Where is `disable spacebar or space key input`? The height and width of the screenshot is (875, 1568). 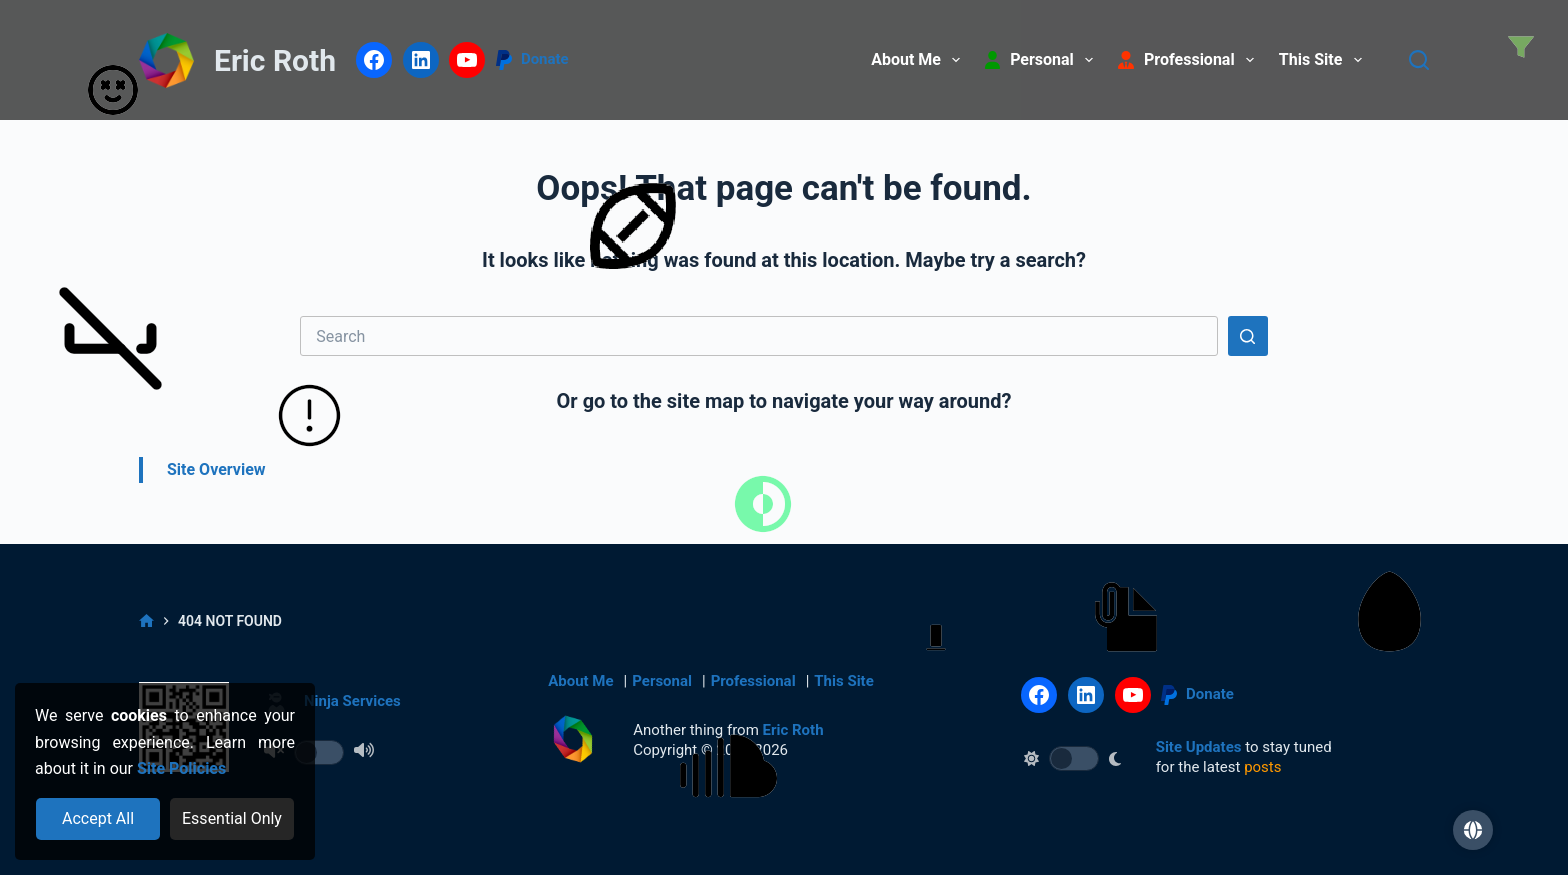
disable spacebar or space key input is located at coordinates (110, 338).